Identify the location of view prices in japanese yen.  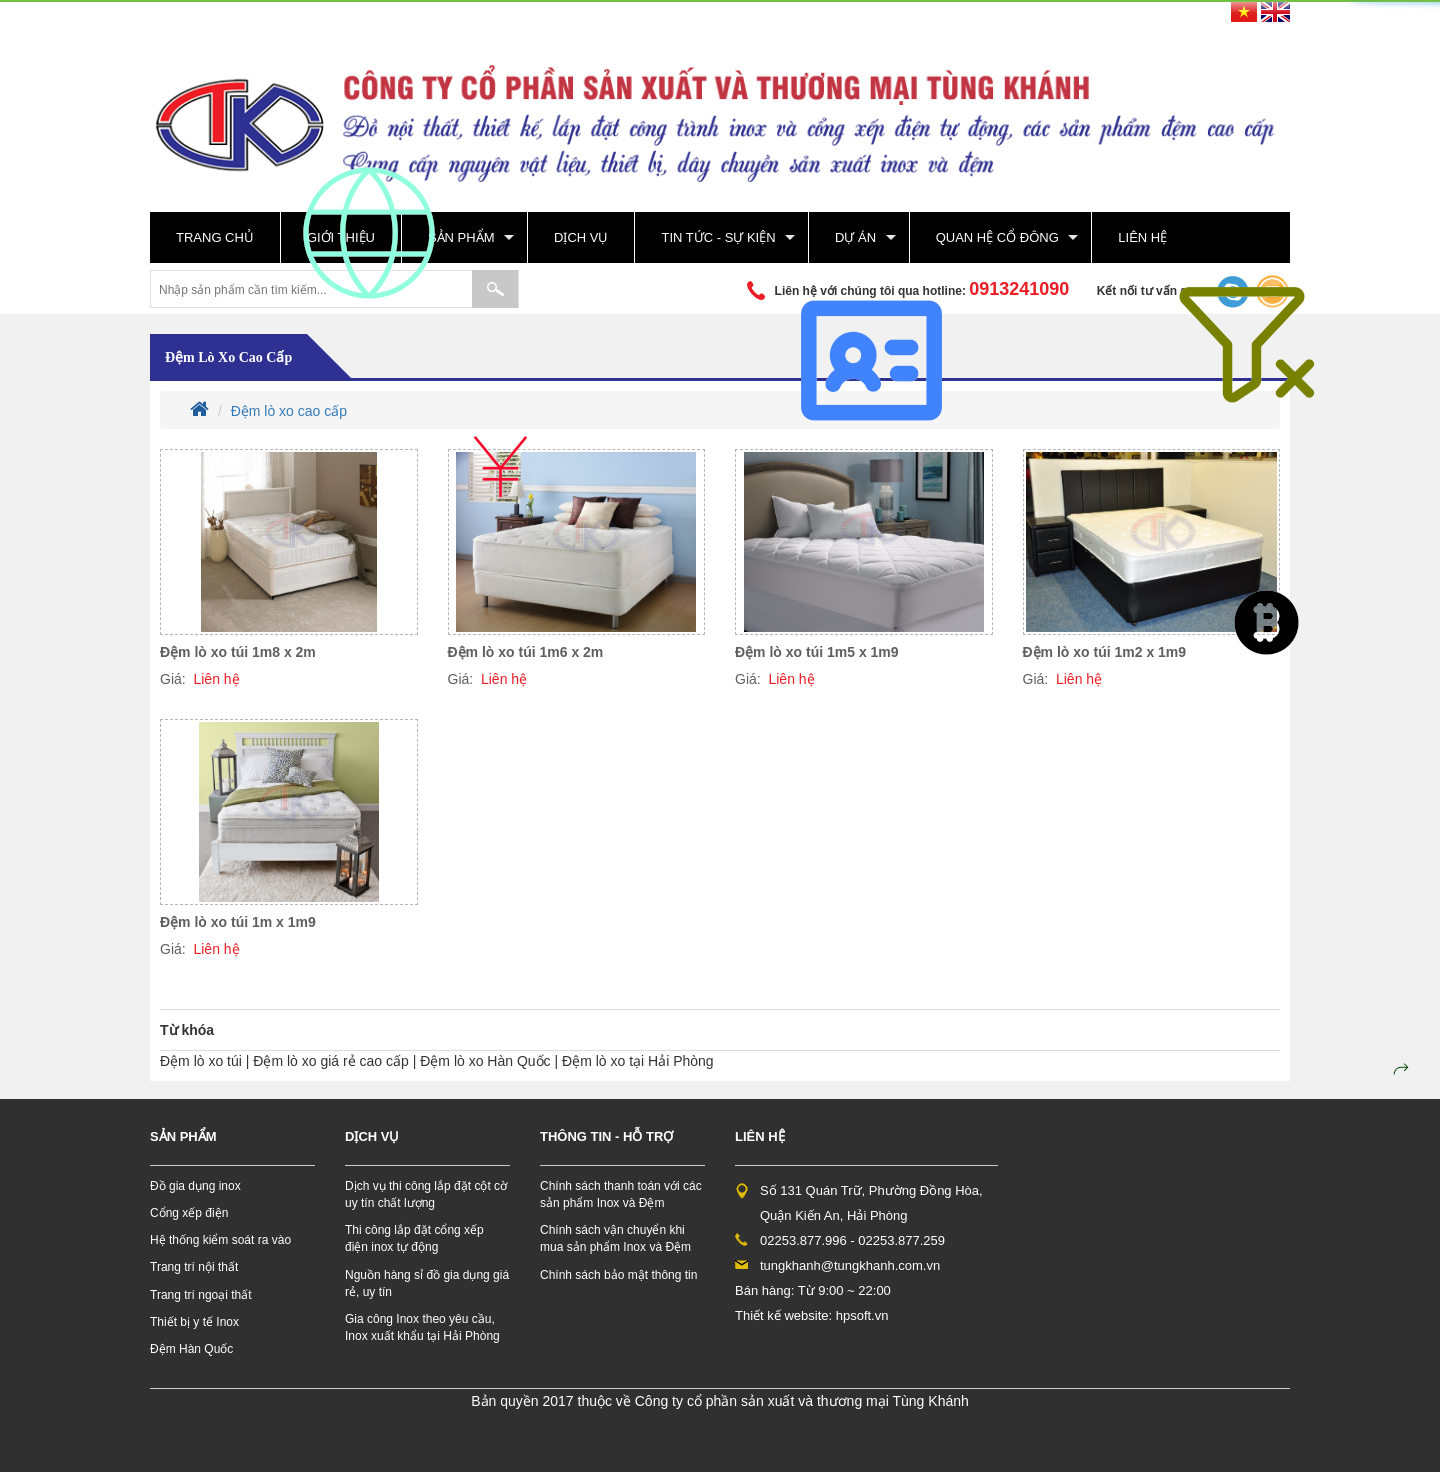
(500, 465).